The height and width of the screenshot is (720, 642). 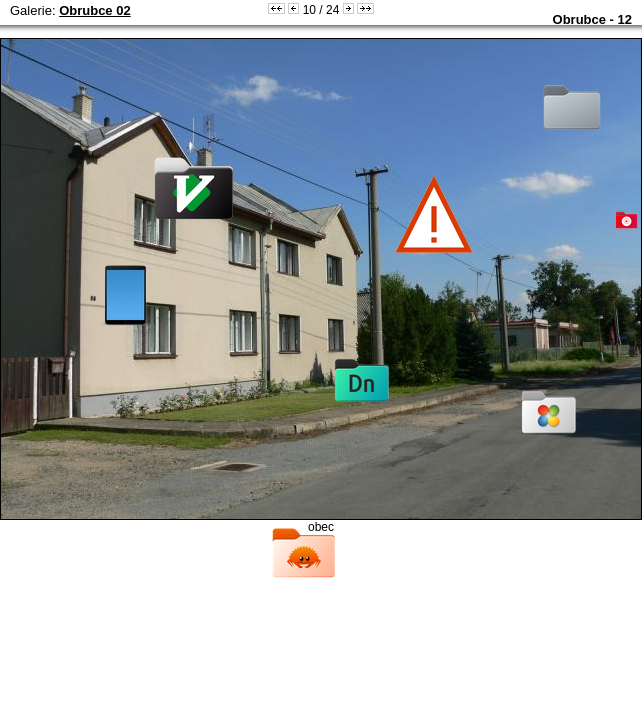 What do you see at coordinates (193, 190) in the screenshot?
I see `folder containing vim editor configuration files` at bounding box center [193, 190].